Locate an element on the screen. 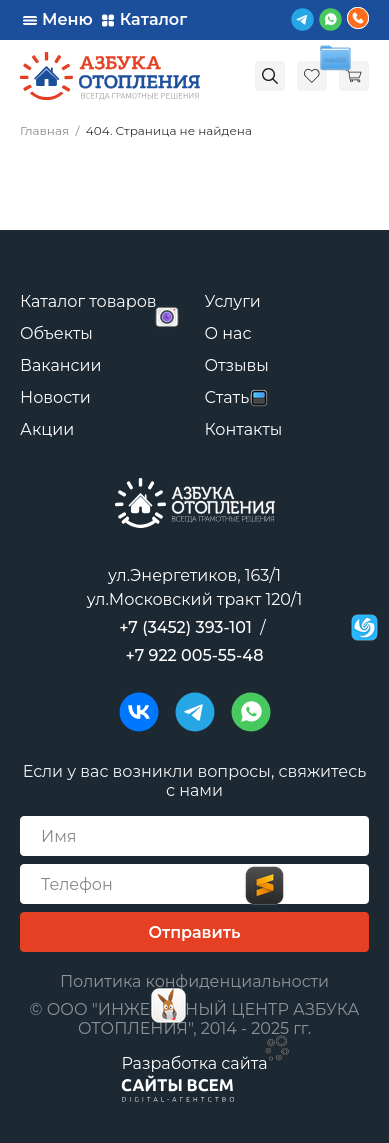 This screenshot has height=1143, width=389. open gnome pie application launcher is located at coordinates (278, 1048).